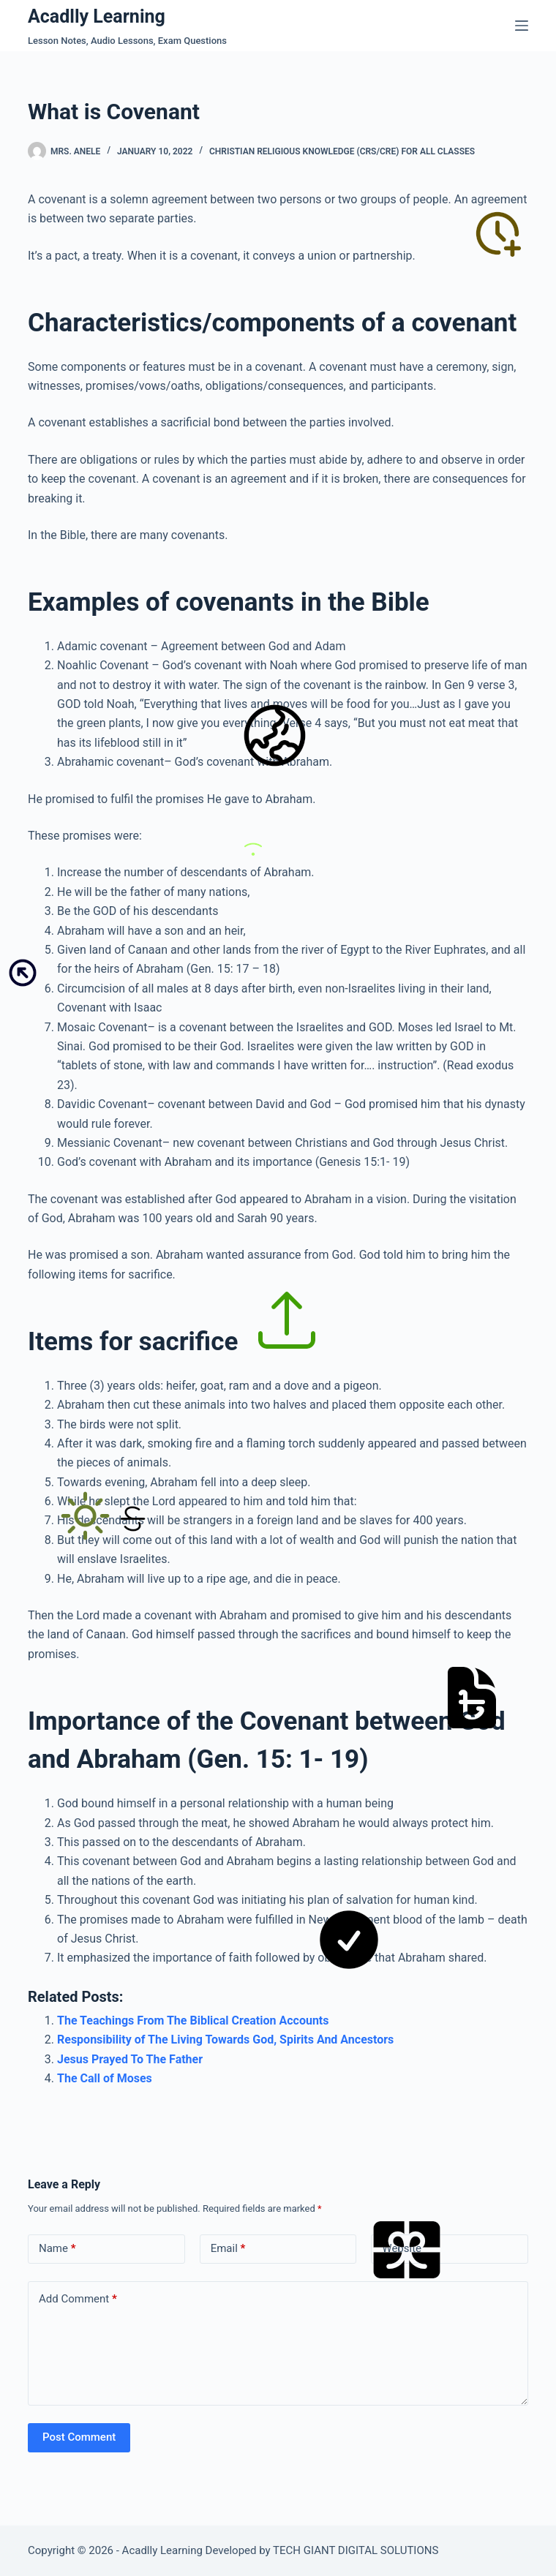 This screenshot has height=2576, width=556. What do you see at coordinates (274, 735) in the screenshot?
I see `switch to asia-australia region` at bounding box center [274, 735].